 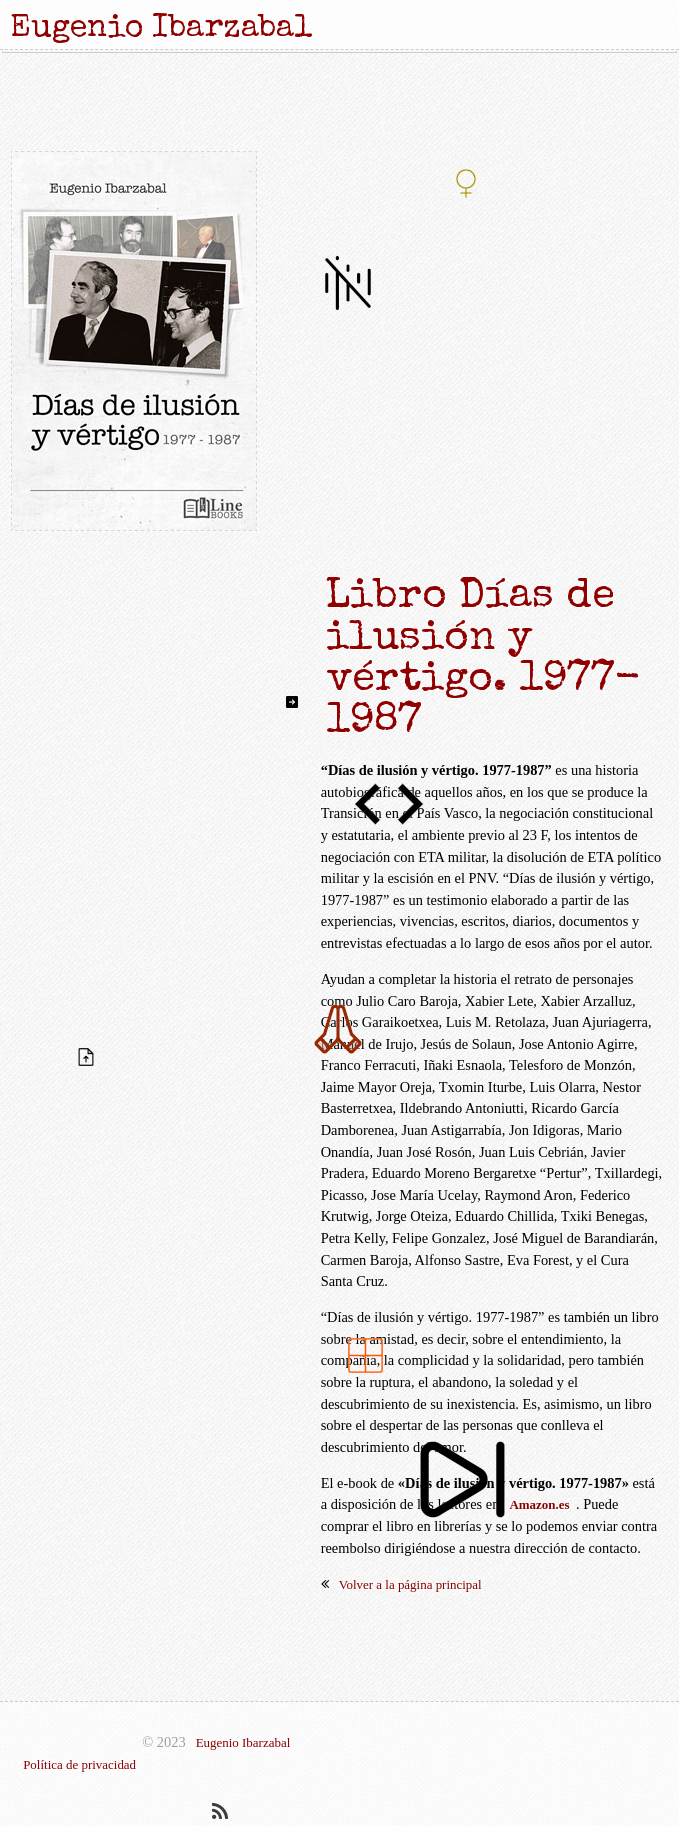 I want to click on skip to the next track or video, so click(x=462, y=1479).